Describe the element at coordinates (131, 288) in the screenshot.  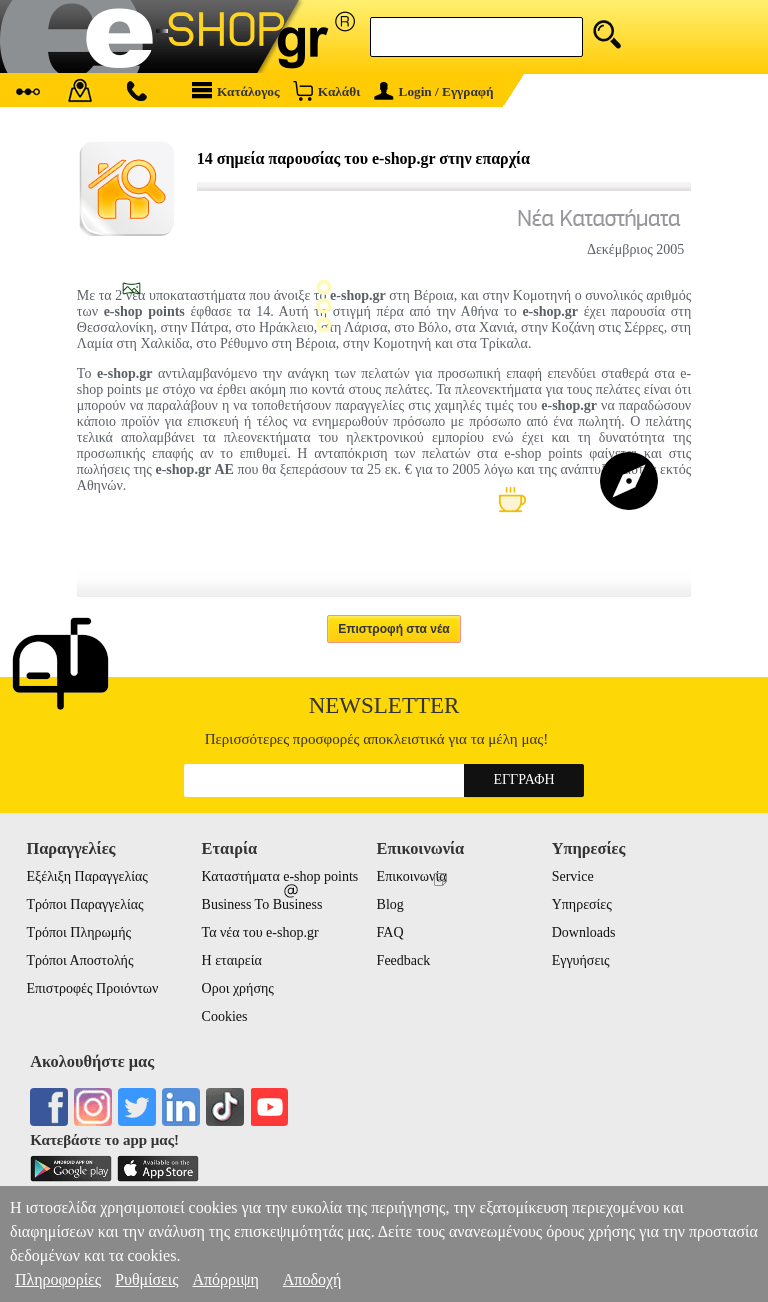
I see `view panorama photos` at that location.